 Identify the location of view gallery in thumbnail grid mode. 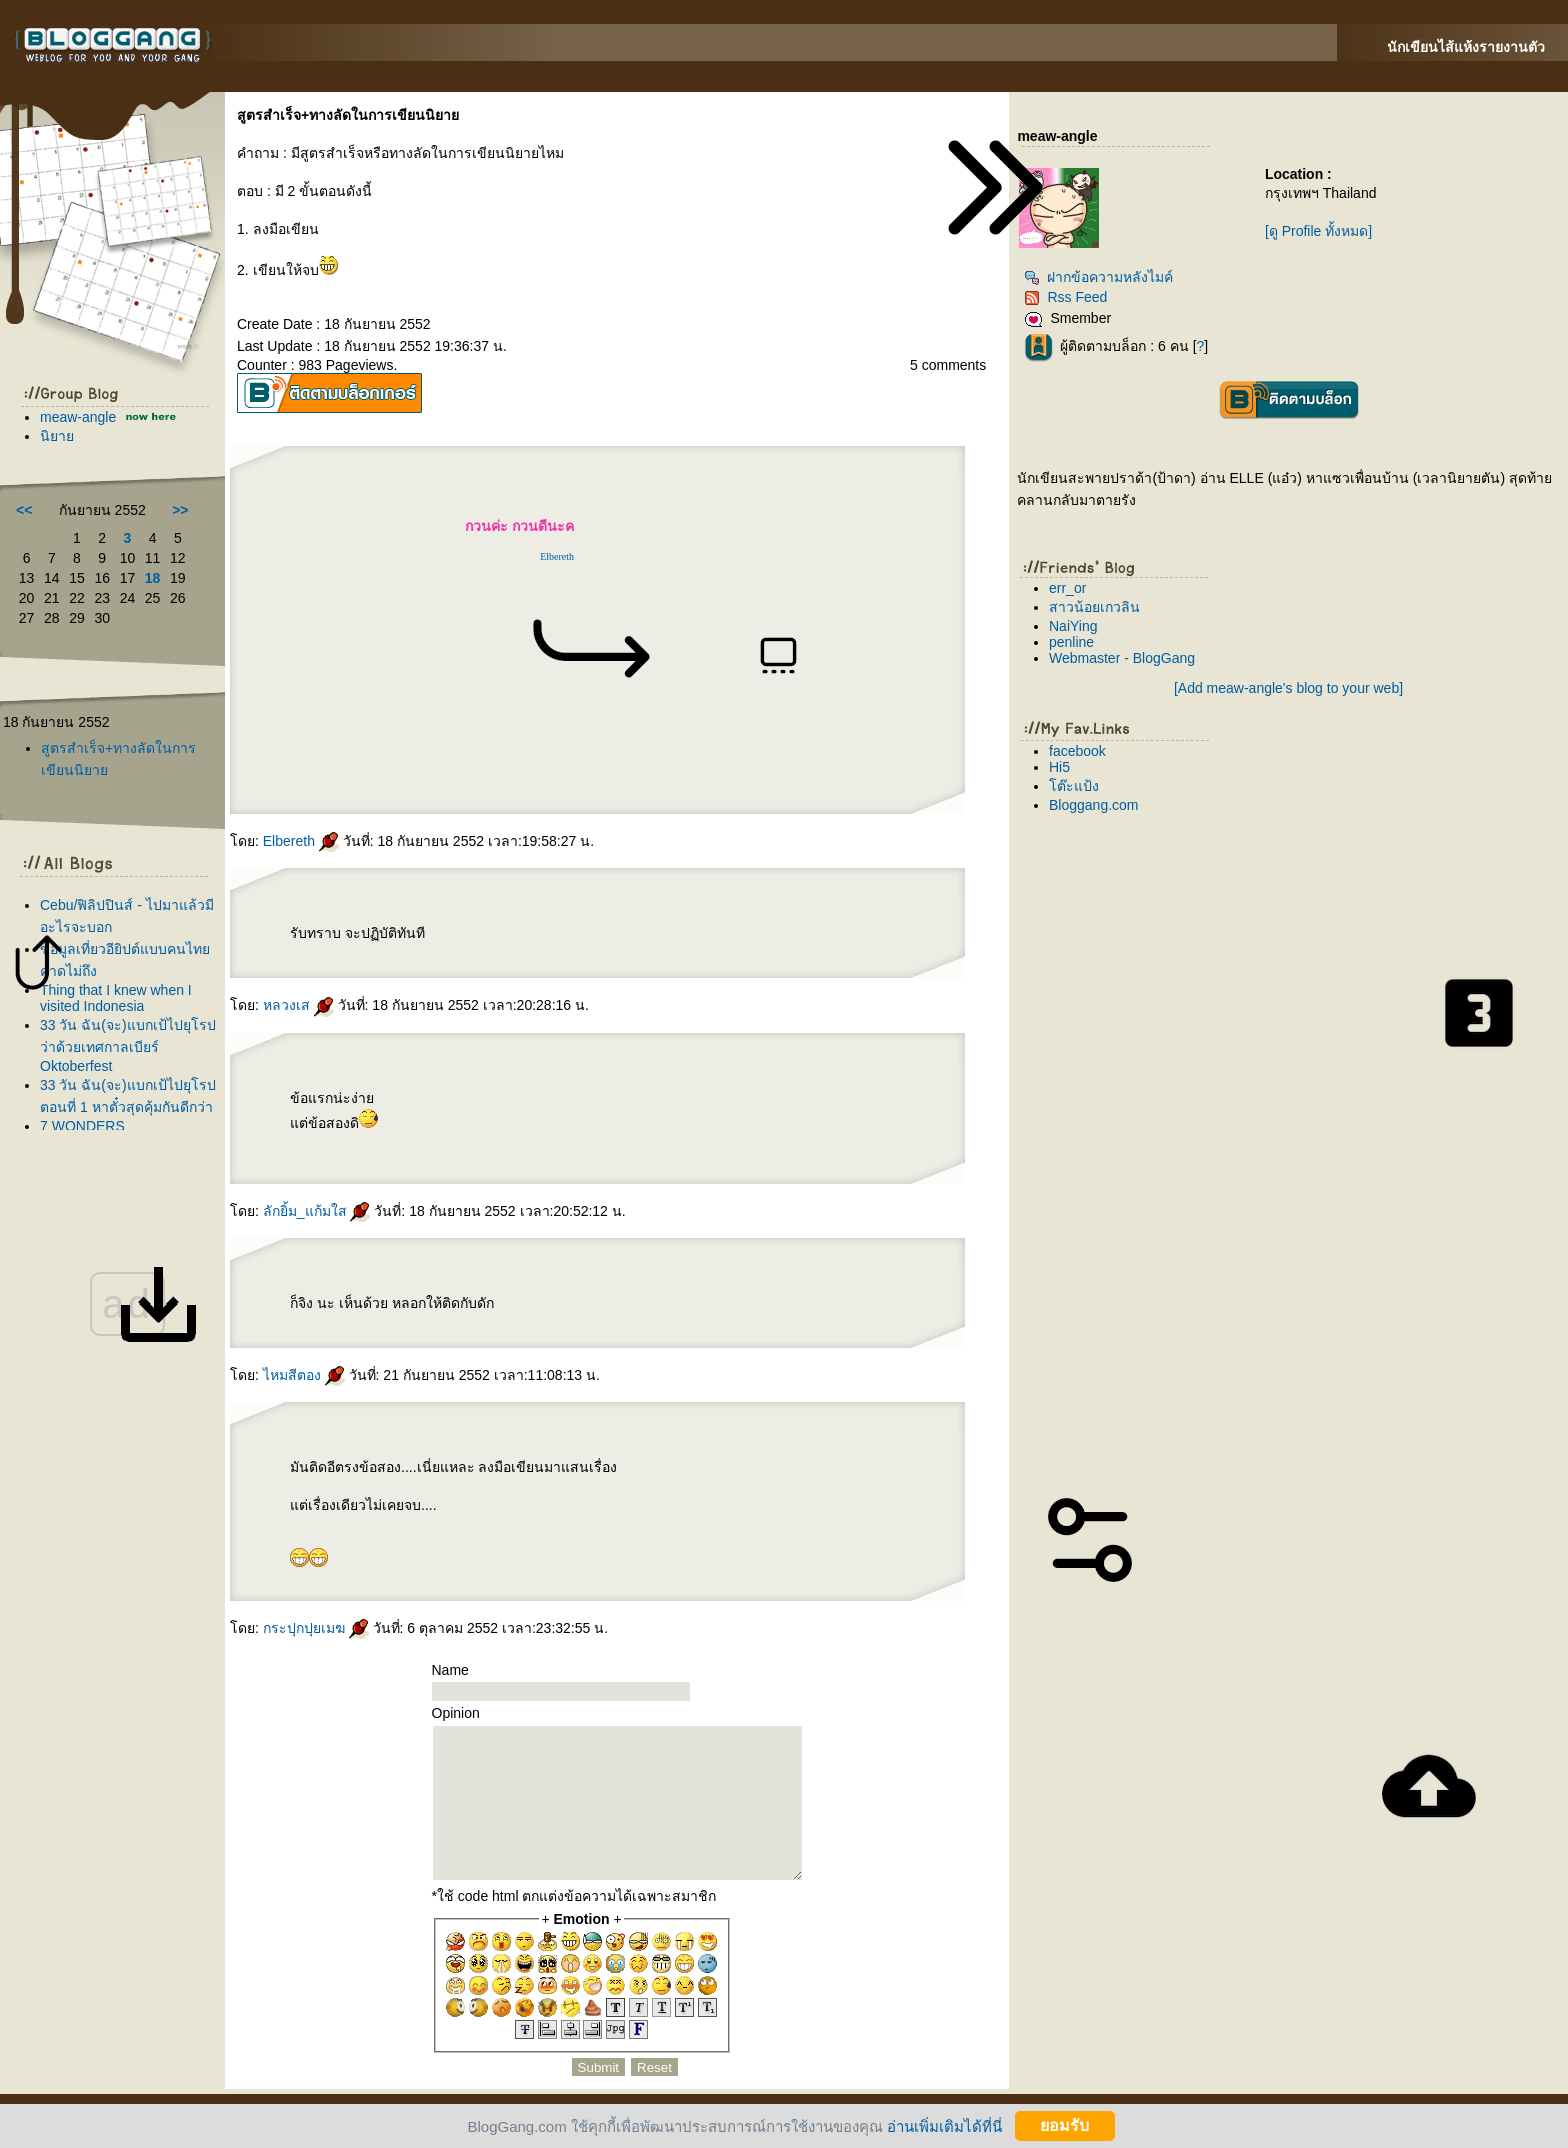
(778, 655).